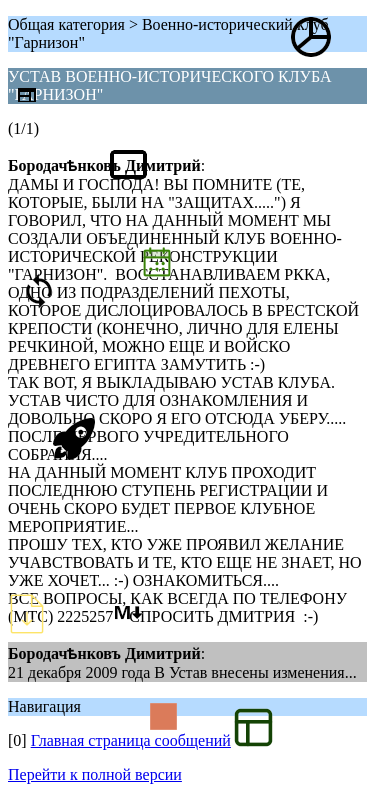 This screenshot has height=792, width=375. I want to click on enable repeat or loop playback, so click(39, 291).